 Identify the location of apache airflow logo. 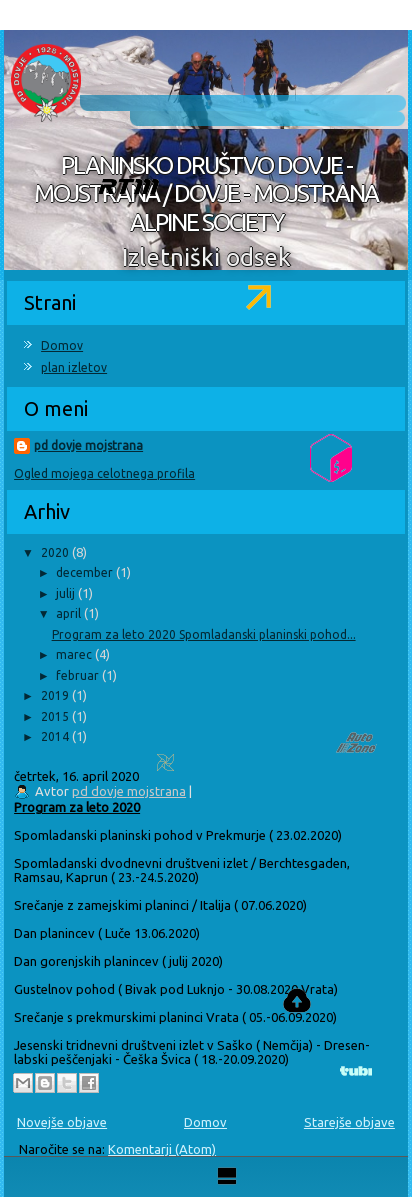
(165, 762).